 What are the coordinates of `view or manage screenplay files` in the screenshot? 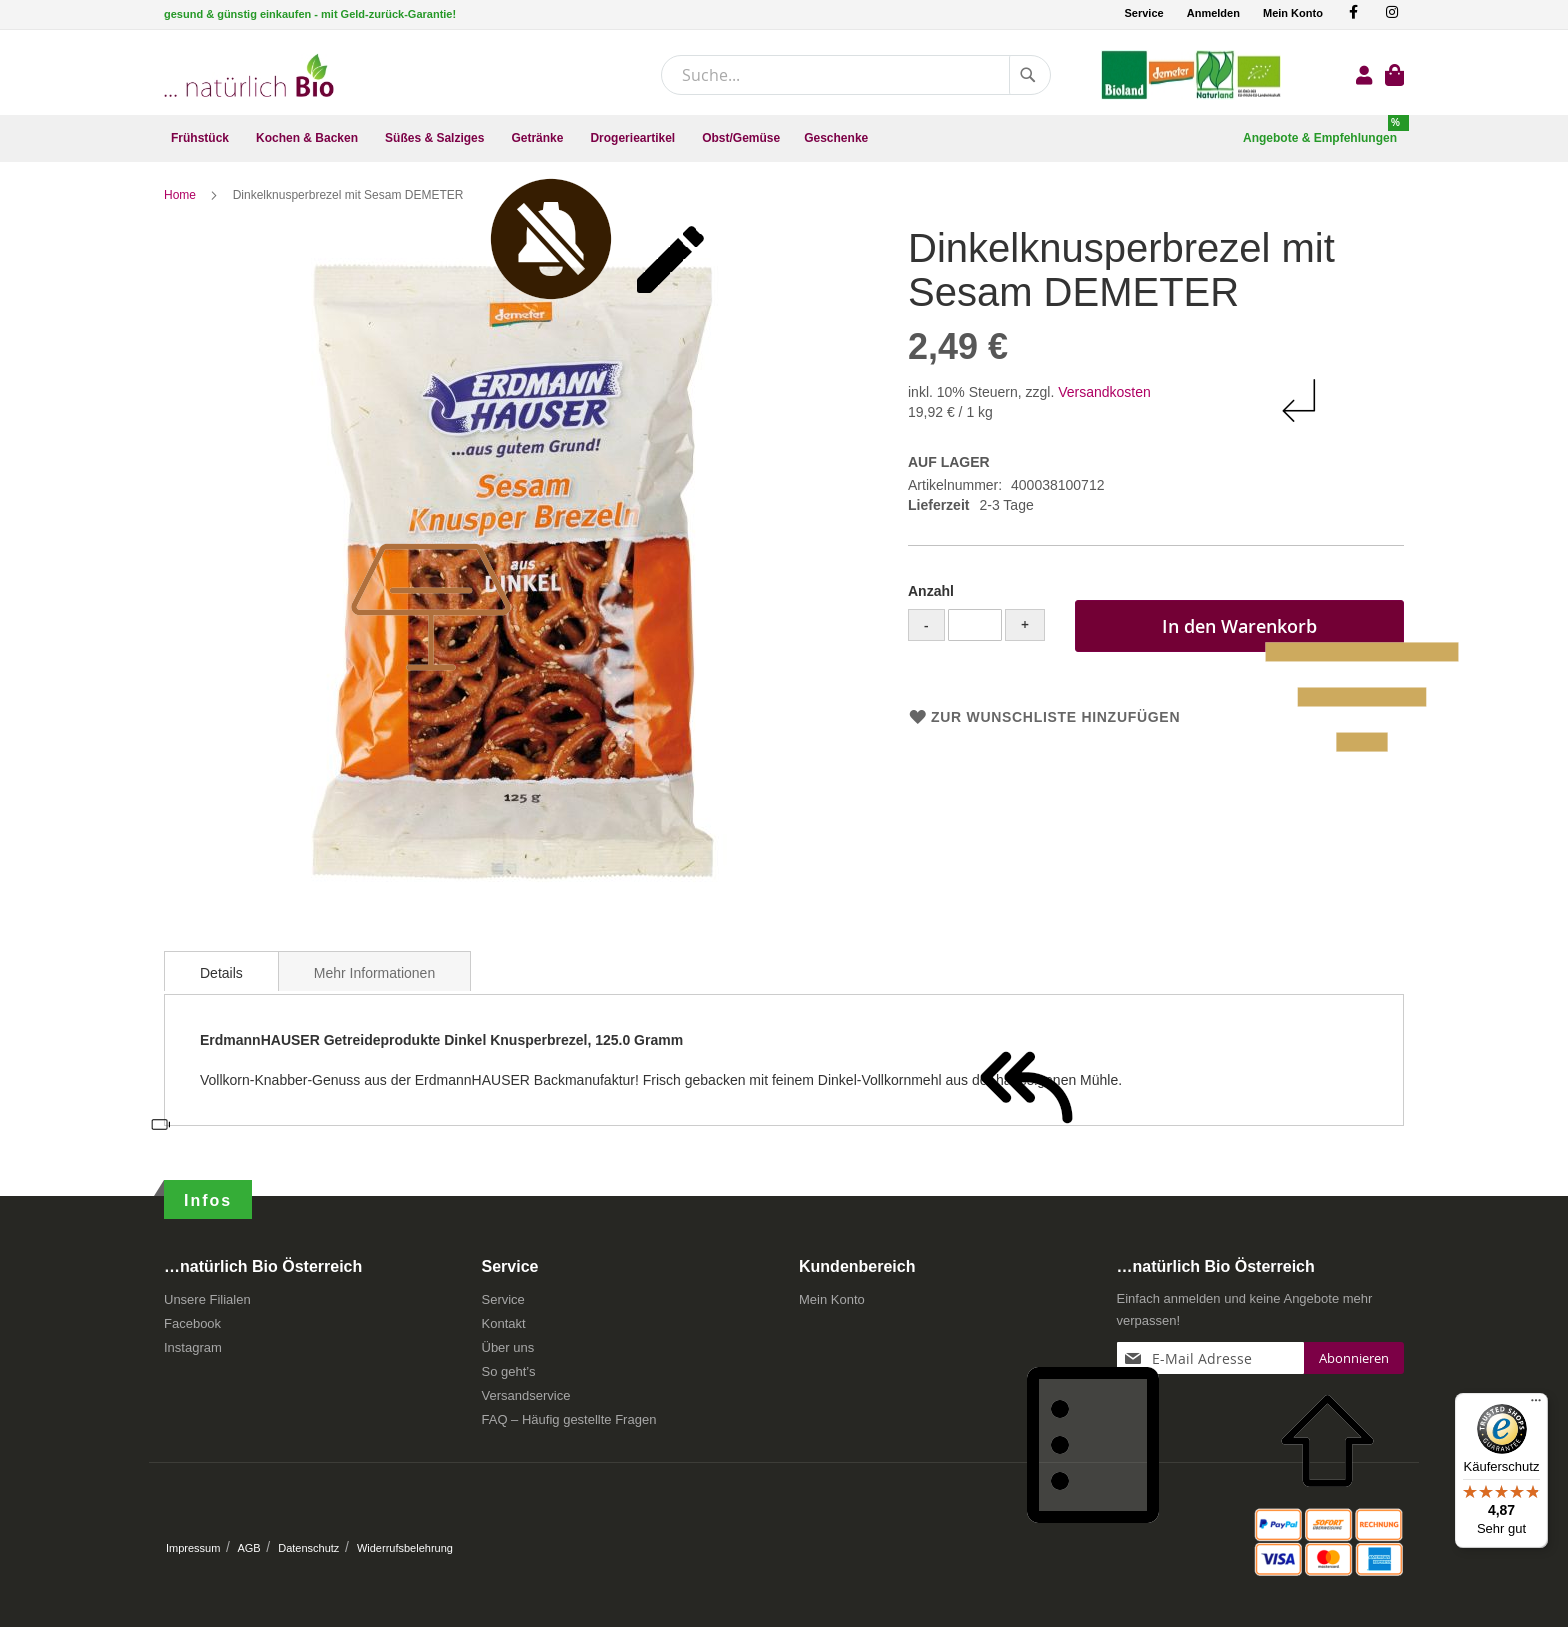 It's located at (1093, 1445).